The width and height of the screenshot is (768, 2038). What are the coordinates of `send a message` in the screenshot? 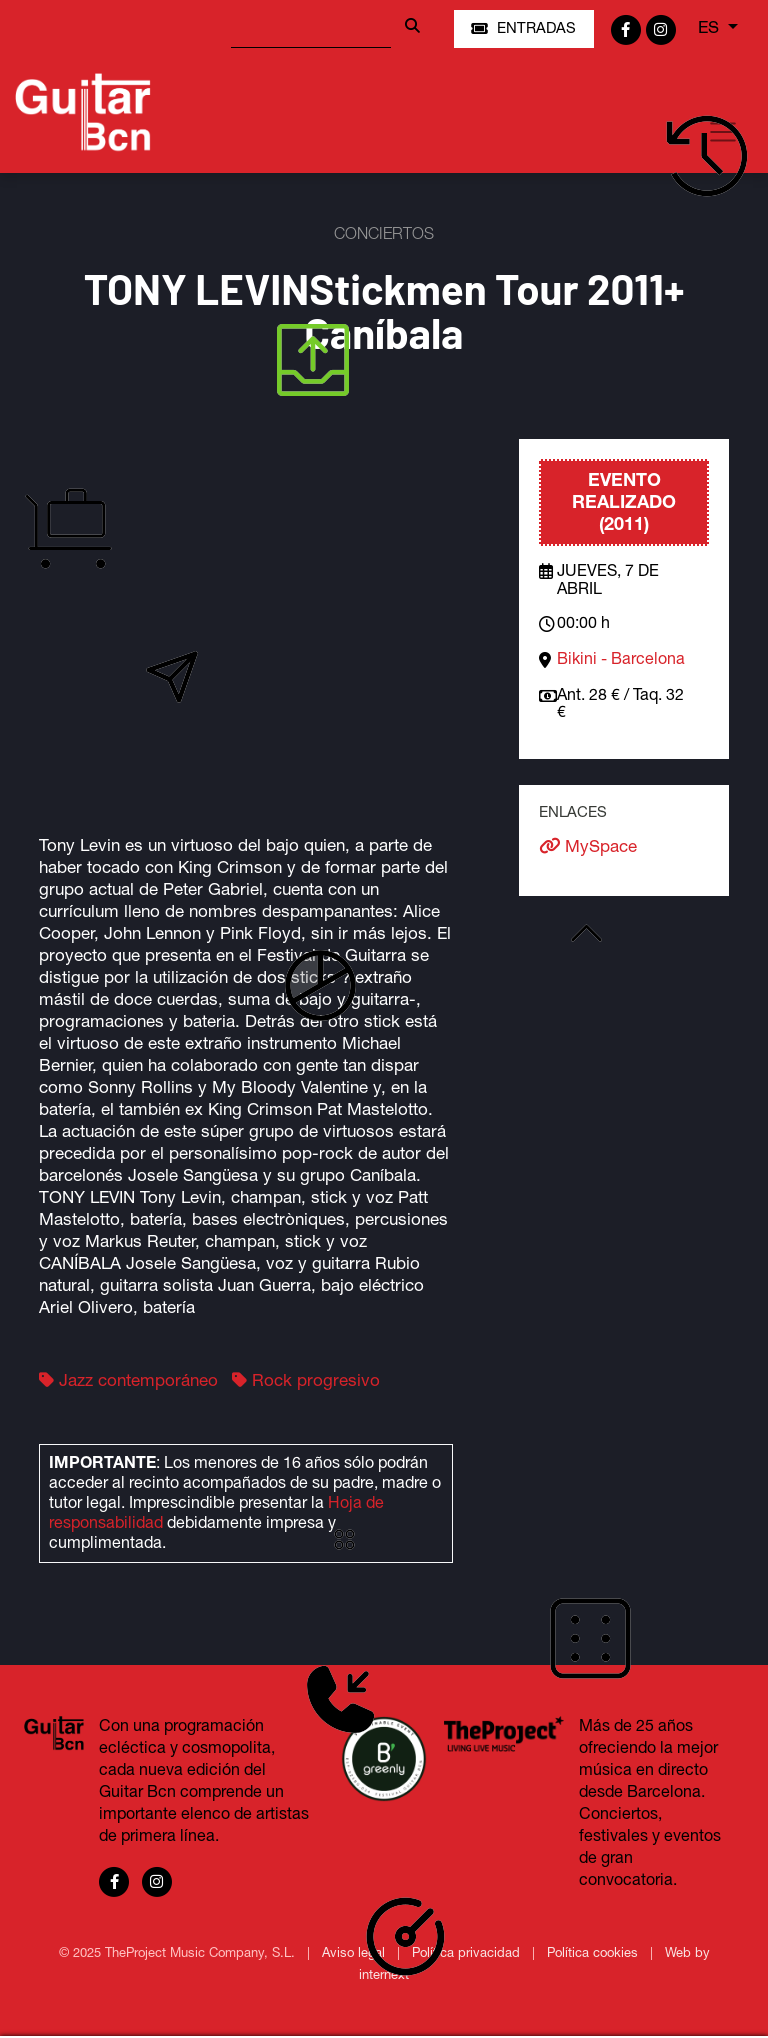 It's located at (172, 677).